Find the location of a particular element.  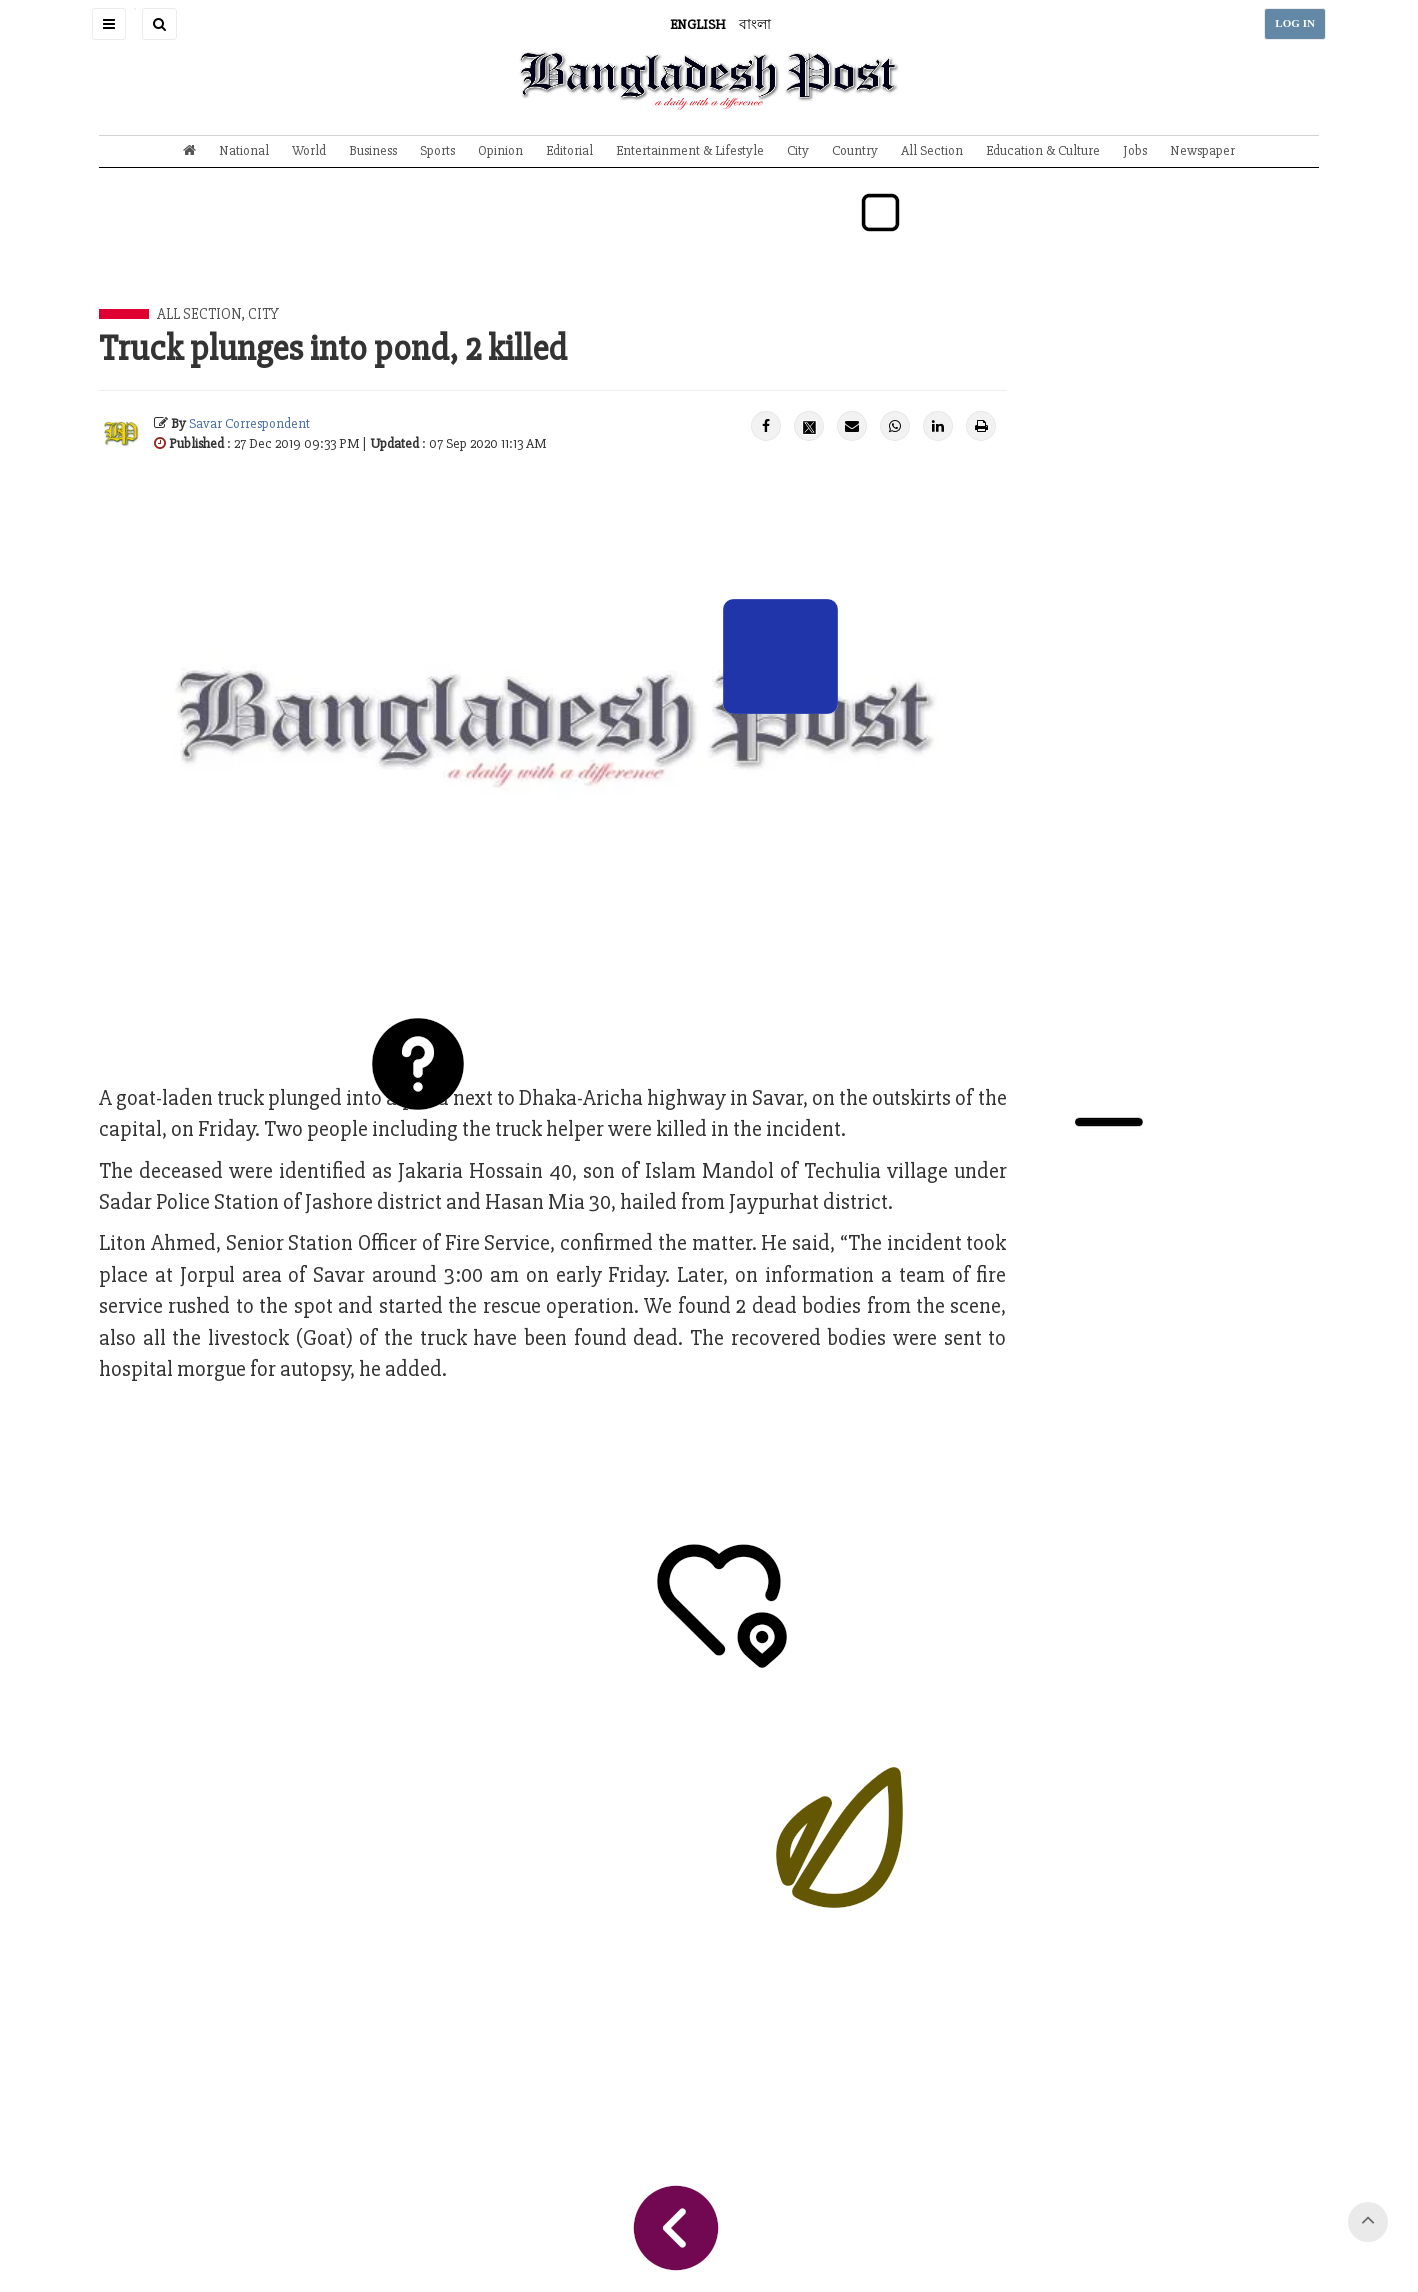

insert a horizontal divider line is located at coordinates (1109, 1122).